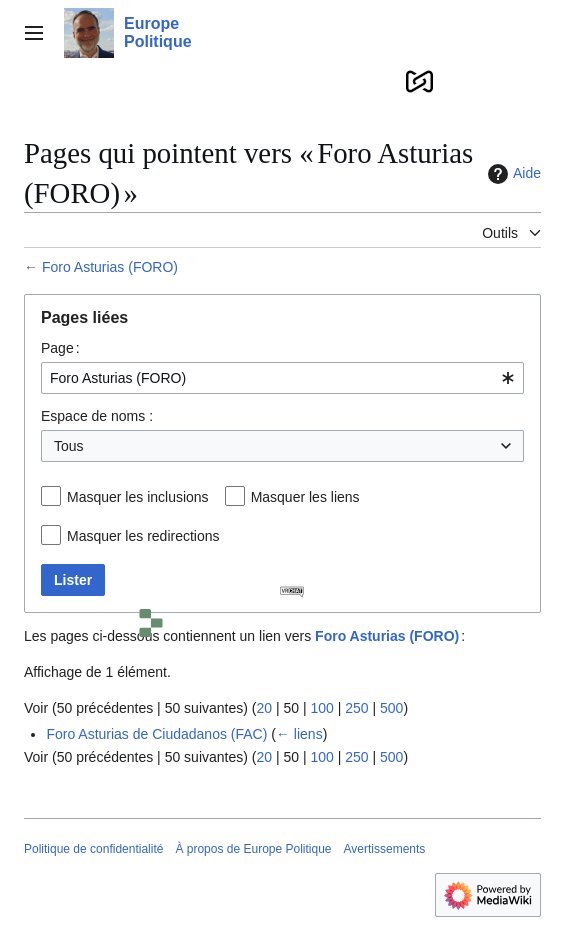 Image resolution: width=565 pixels, height=925 pixels. I want to click on open replit, so click(151, 623).